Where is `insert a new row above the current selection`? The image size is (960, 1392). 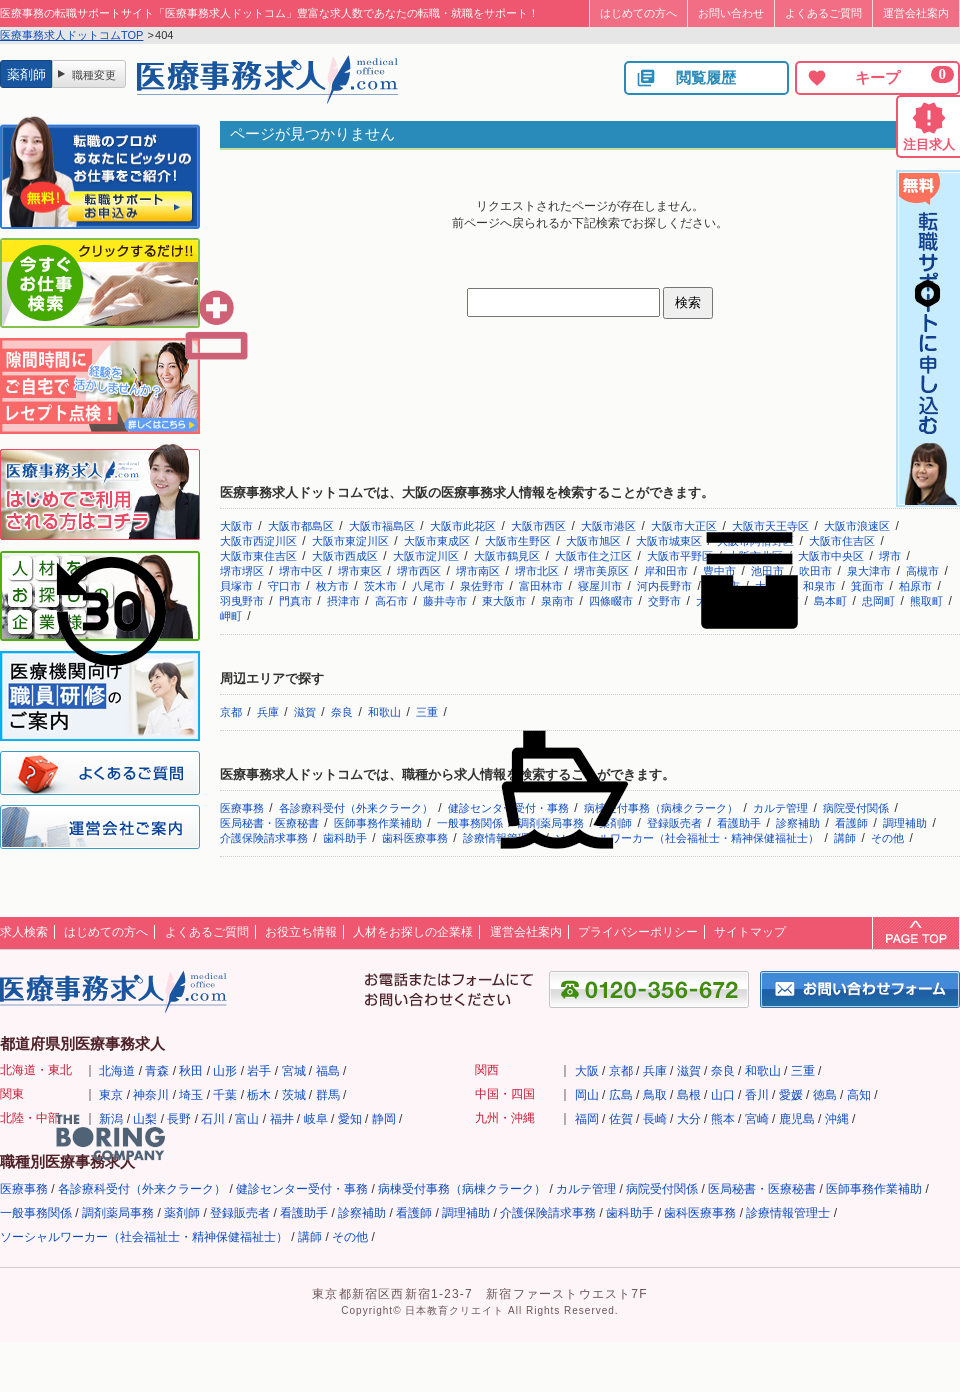
insert a new row above the current selection is located at coordinates (216, 328).